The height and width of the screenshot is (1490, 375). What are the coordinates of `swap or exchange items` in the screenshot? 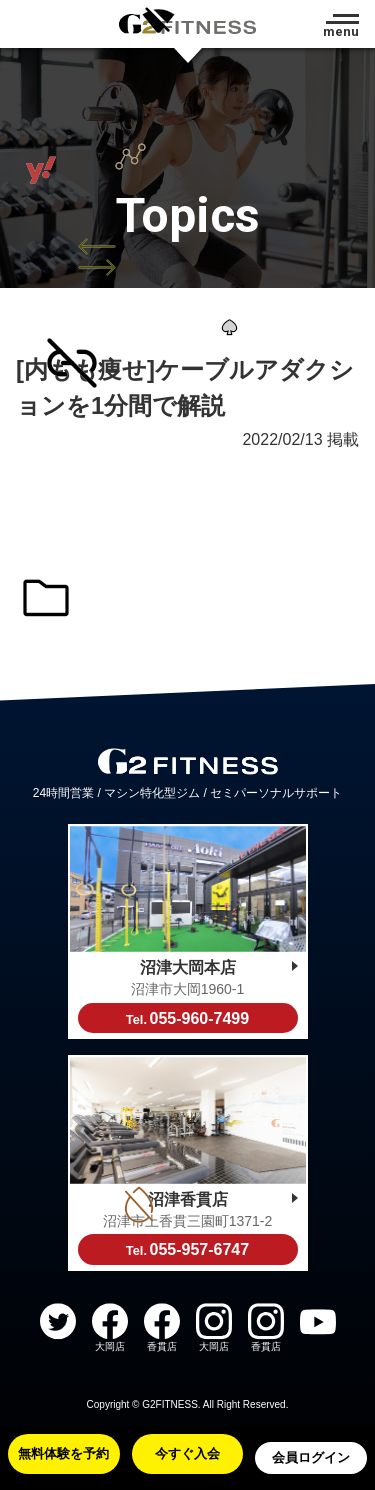 It's located at (97, 257).